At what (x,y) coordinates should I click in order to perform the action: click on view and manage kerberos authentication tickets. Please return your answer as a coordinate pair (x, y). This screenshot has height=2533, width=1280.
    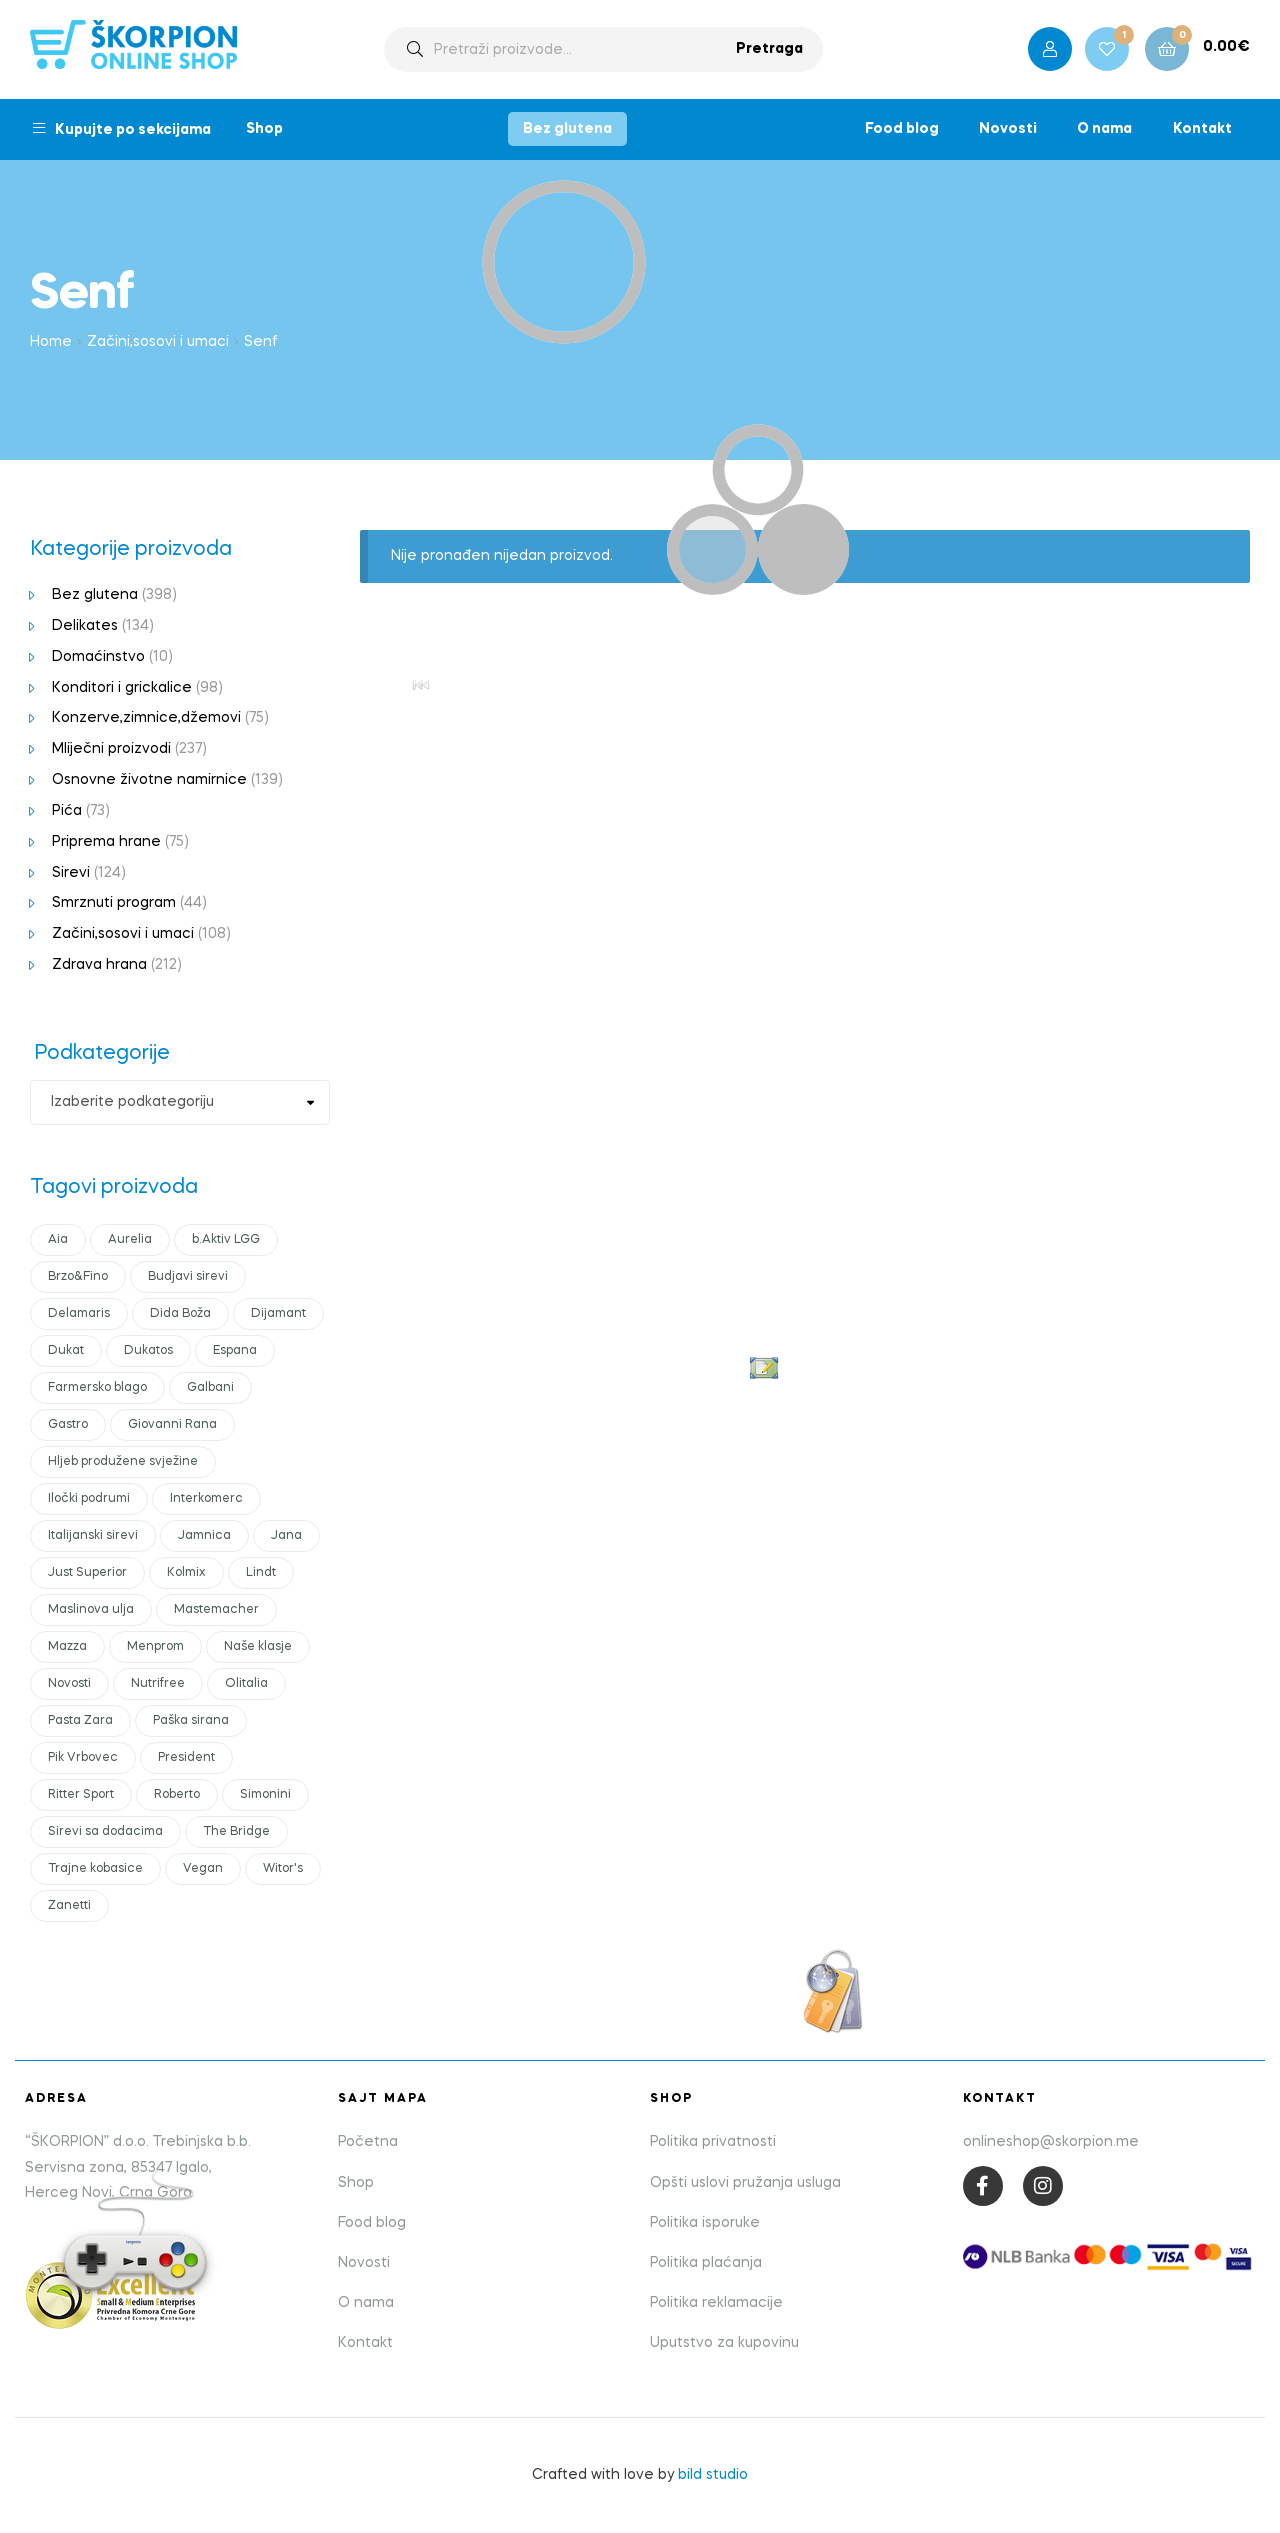
    Looking at the image, I should click on (833, 1991).